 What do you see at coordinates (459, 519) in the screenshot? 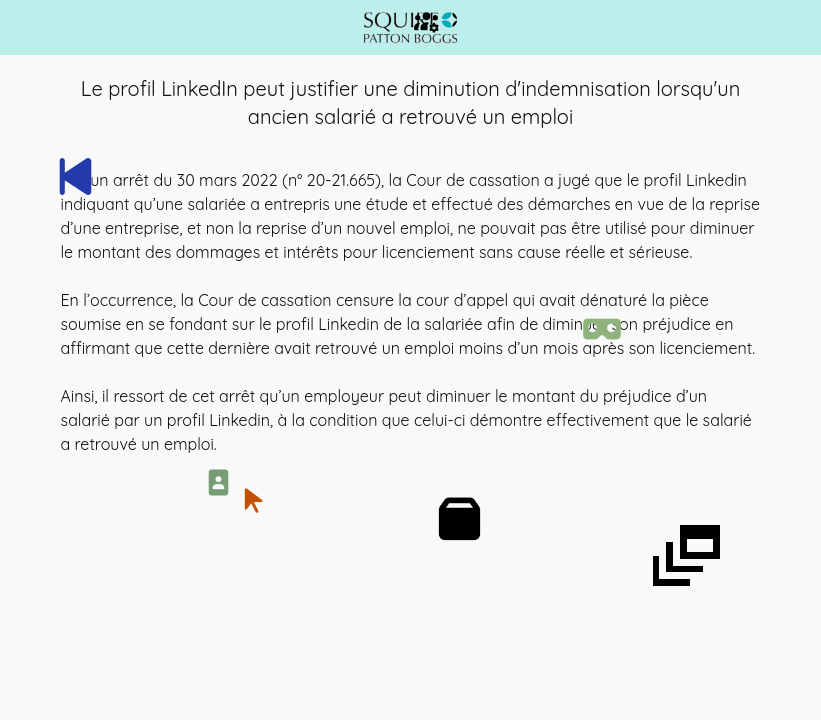
I see `view package or shipment details` at bounding box center [459, 519].